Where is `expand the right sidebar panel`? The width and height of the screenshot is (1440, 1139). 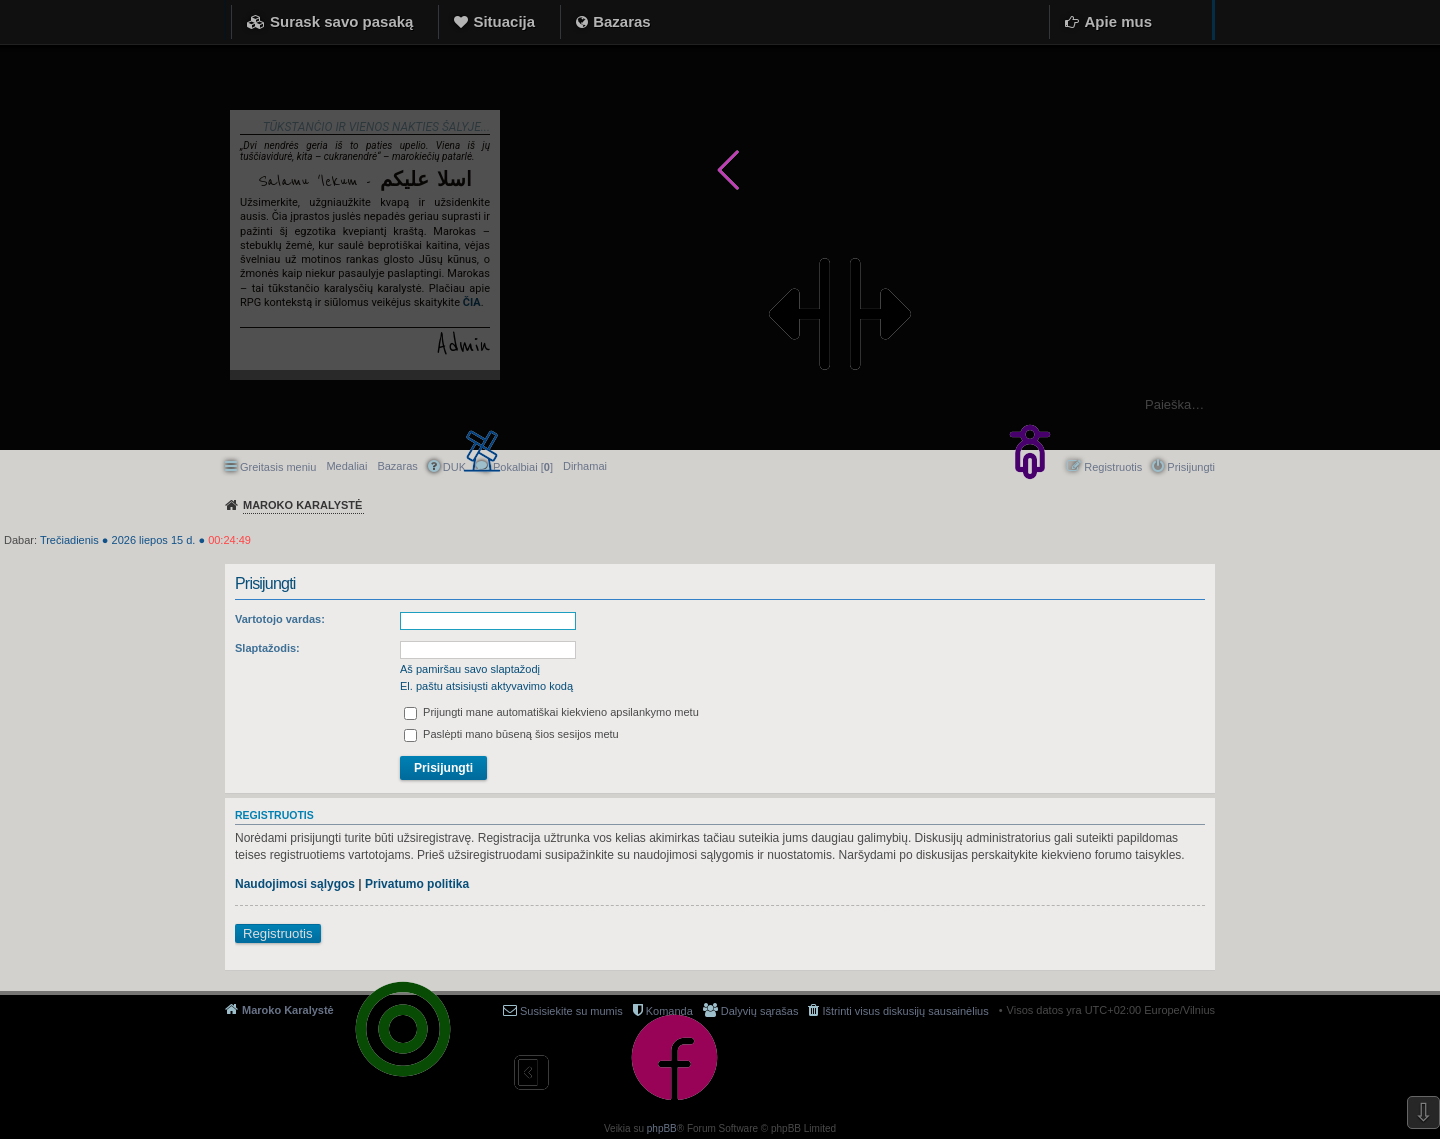 expand the right sidebar panel is located at coordinates (531, 1072).